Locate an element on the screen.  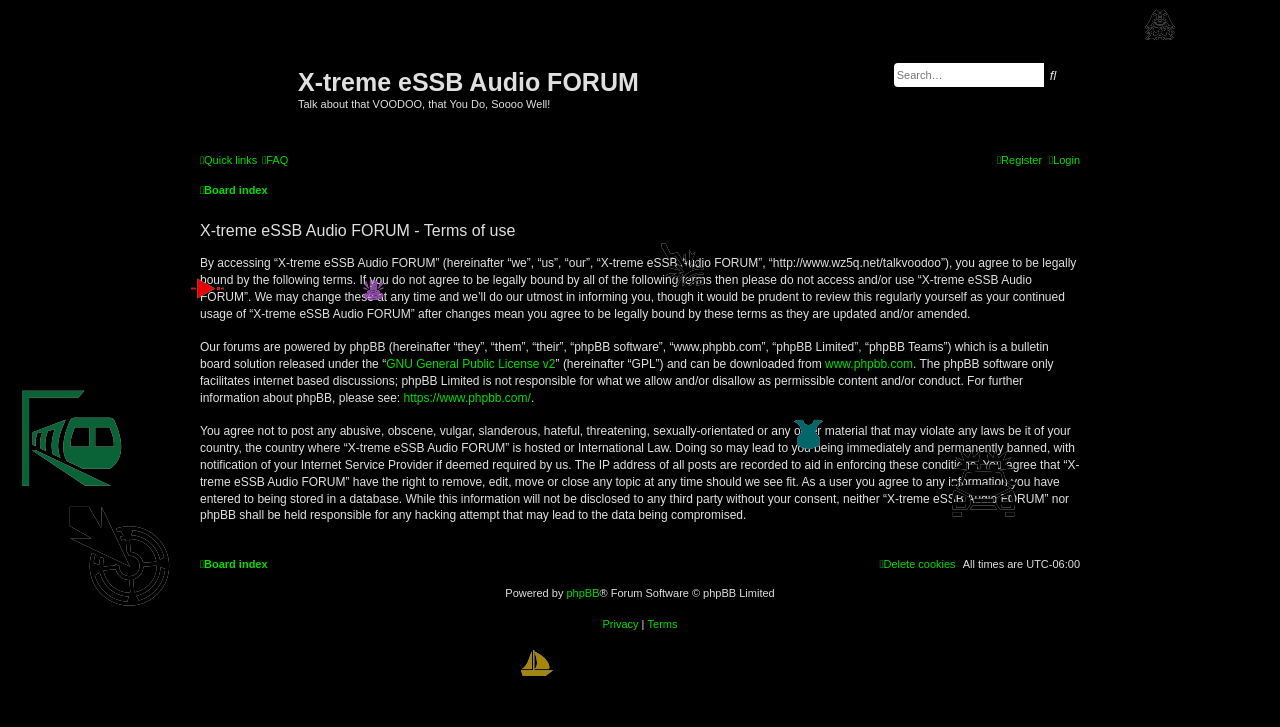
activate a powerful lightning or sonic attack is located at coordinates (682, 264).